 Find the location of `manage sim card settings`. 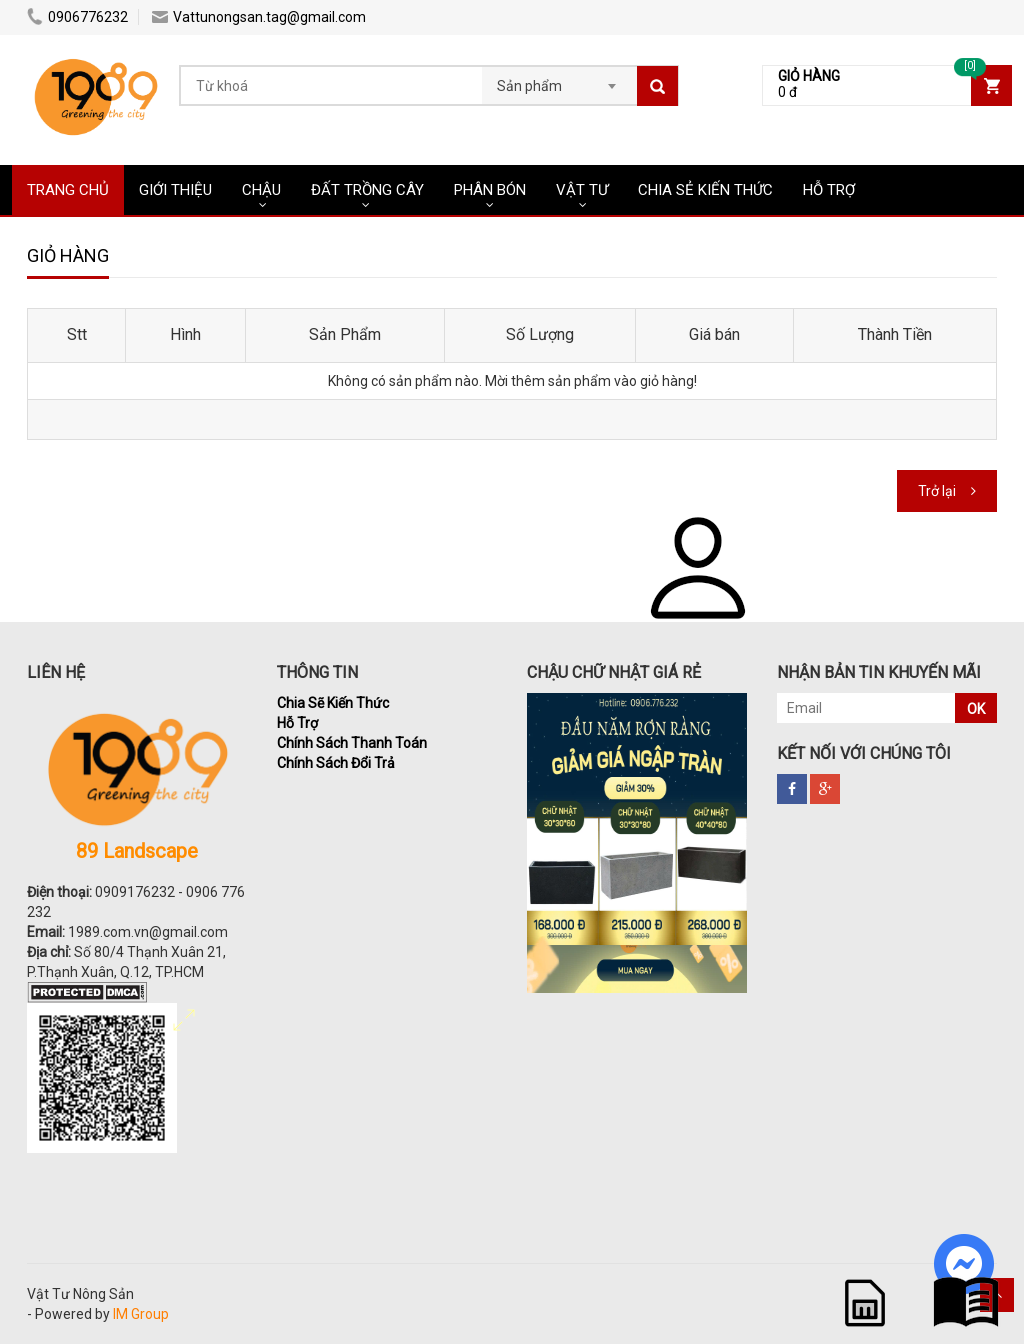

manage sim card settings is located at coordinates (865, 1303).